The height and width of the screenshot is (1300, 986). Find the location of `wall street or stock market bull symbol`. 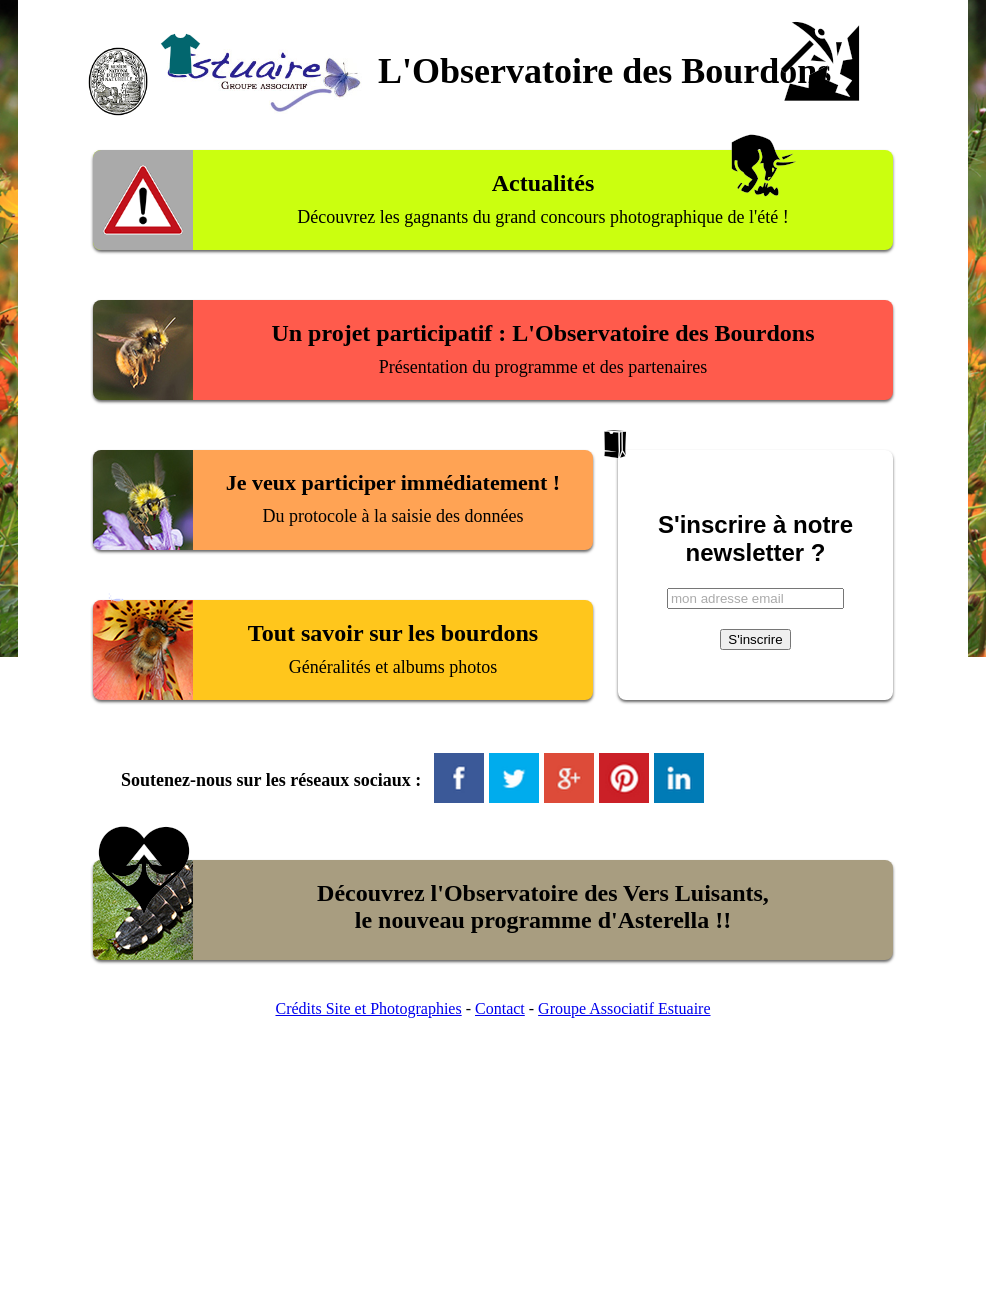

wall street or stock market bull symbol is located at coordinates (765, 162).